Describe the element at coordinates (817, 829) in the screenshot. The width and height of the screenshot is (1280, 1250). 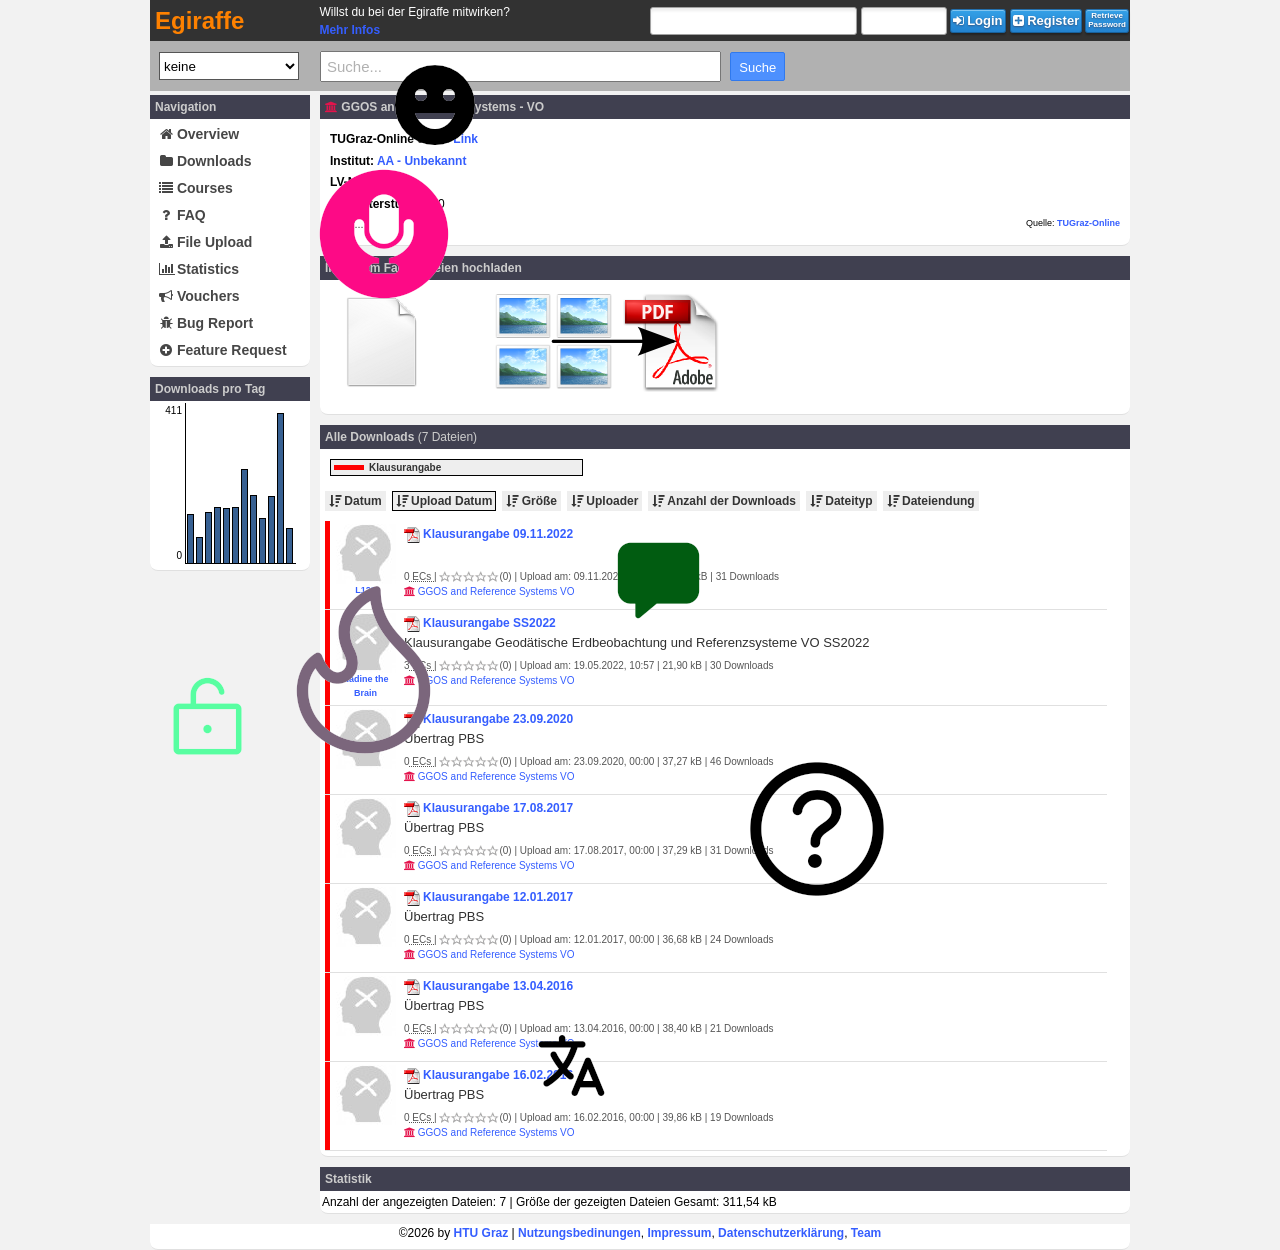
I see `access help or support information` at that location.